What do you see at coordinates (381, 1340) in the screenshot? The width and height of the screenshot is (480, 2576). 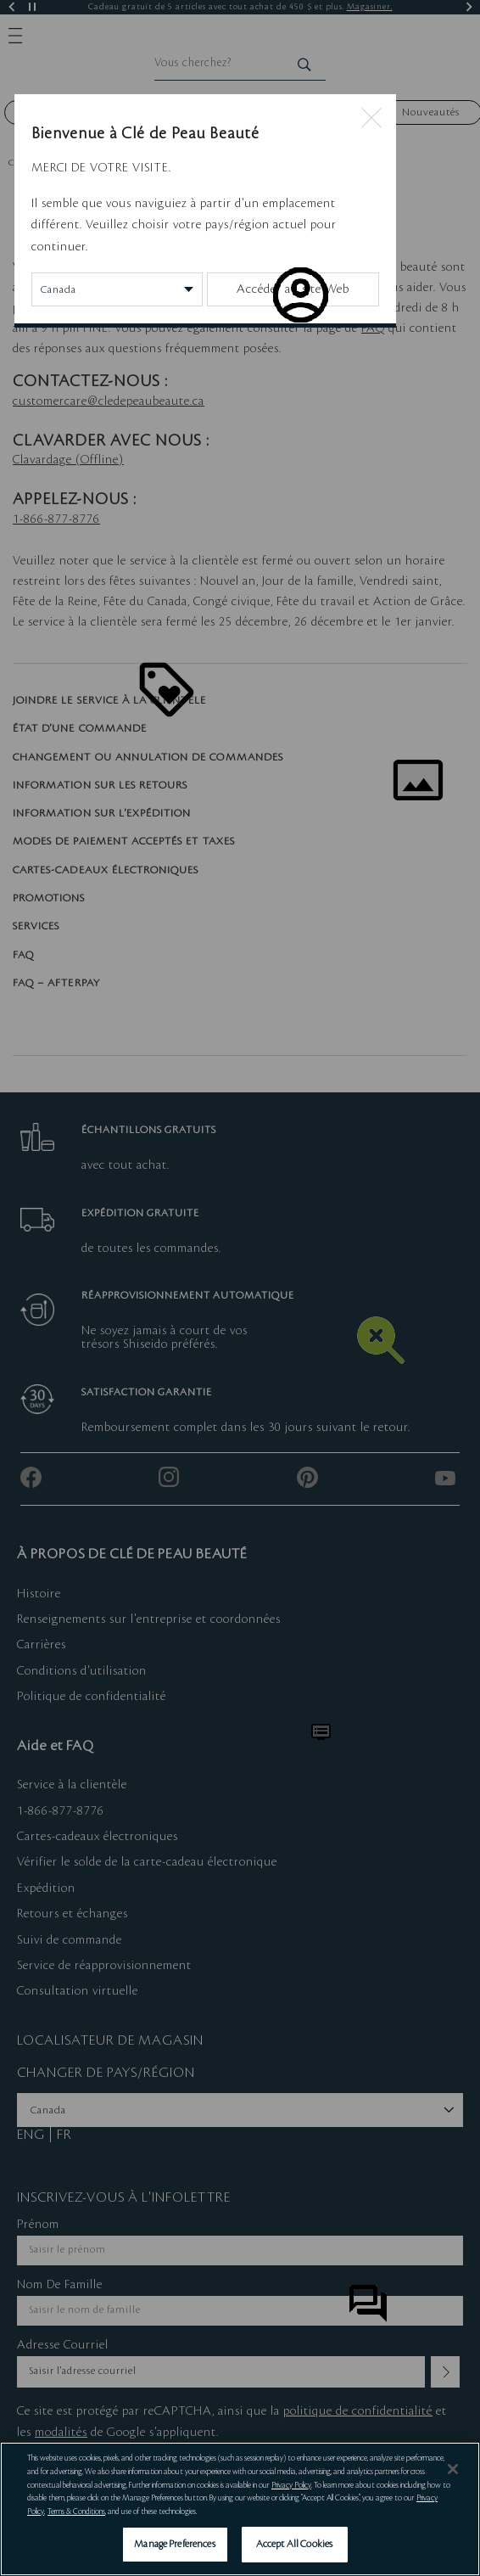 I see `cancel or clear current search` at bounding box center [381, 1340].